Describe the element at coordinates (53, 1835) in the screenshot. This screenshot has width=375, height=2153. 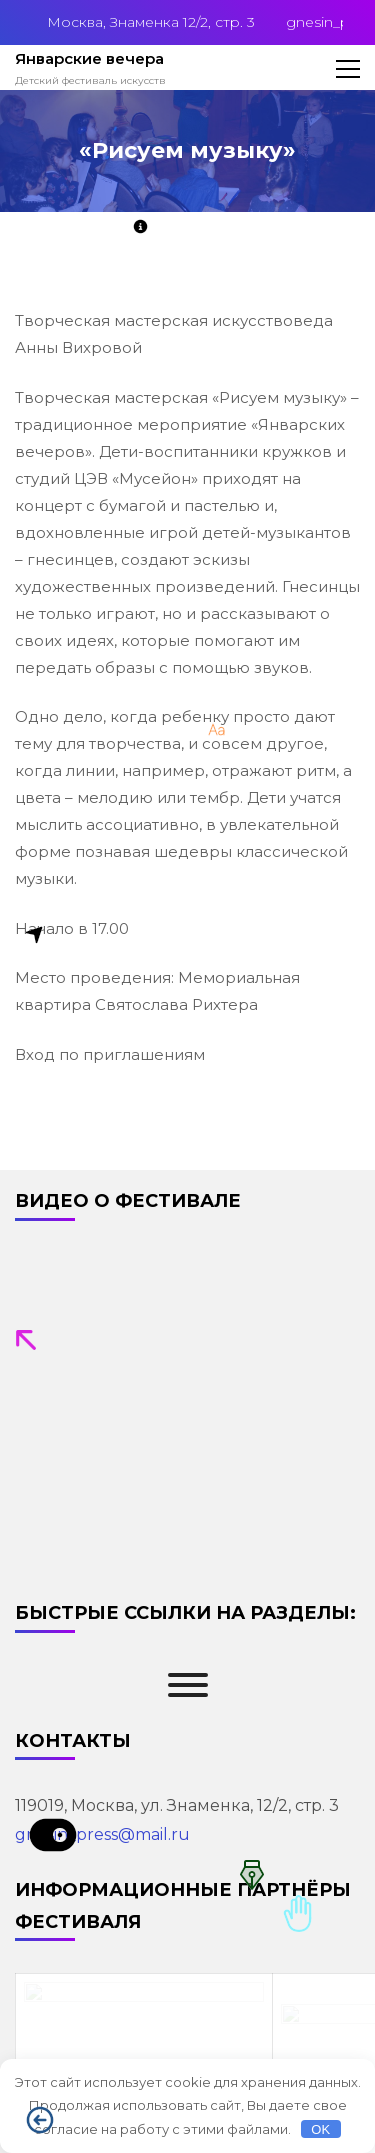
I see `toggle switch in the on/enabled position` at that location.